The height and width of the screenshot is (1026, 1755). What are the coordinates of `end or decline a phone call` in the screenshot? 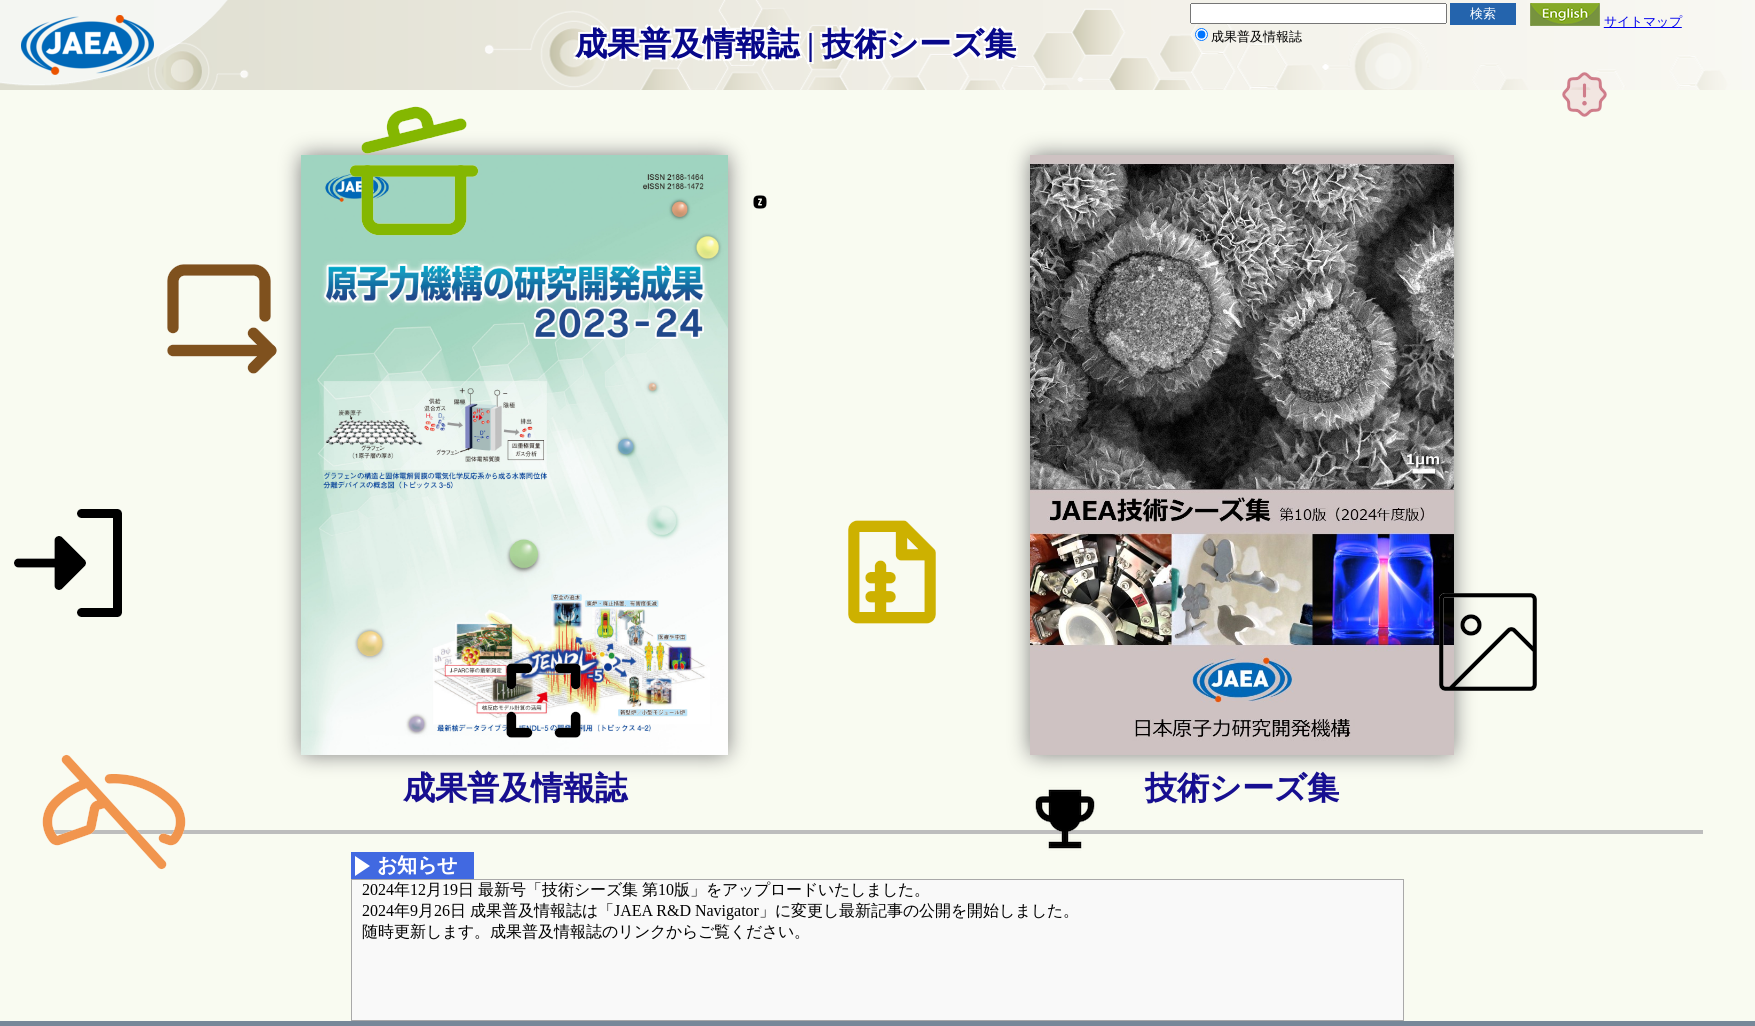 It's located at (114, 812).